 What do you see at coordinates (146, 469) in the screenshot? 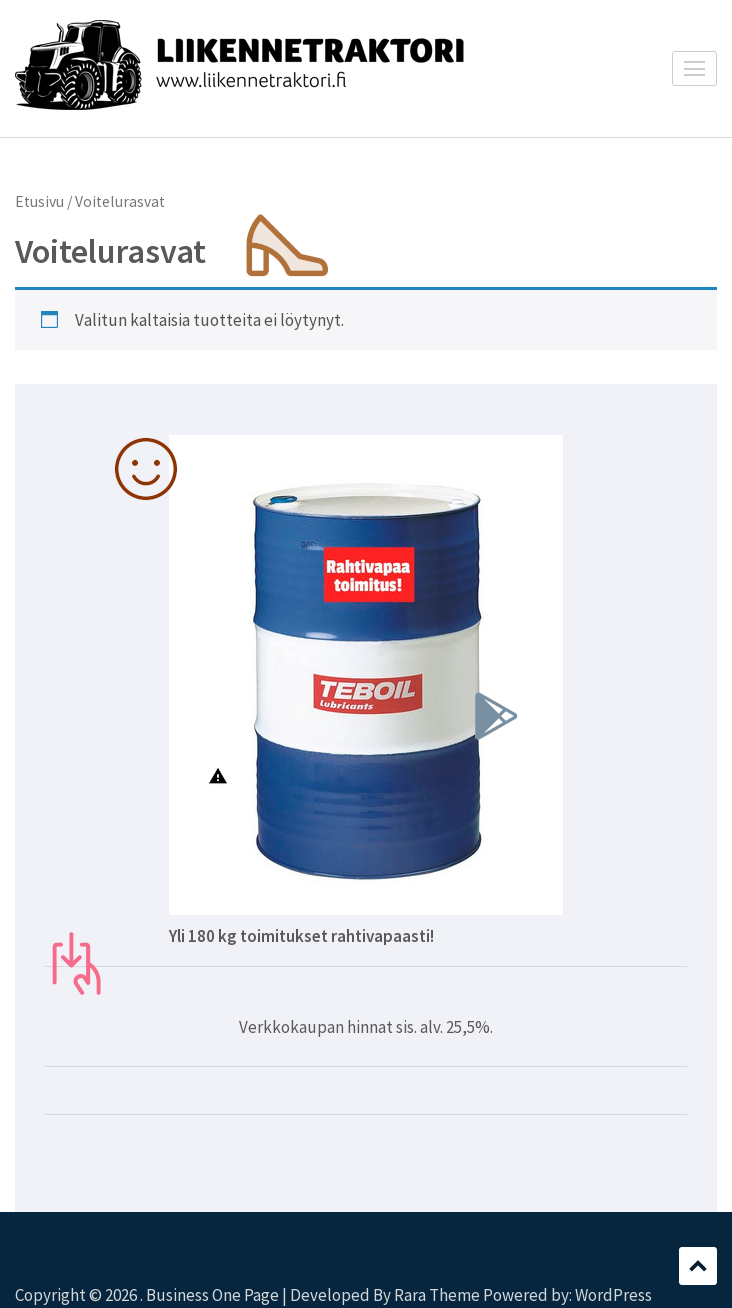
I see `add an emoji or reaction` at bounding box center [146, 469].